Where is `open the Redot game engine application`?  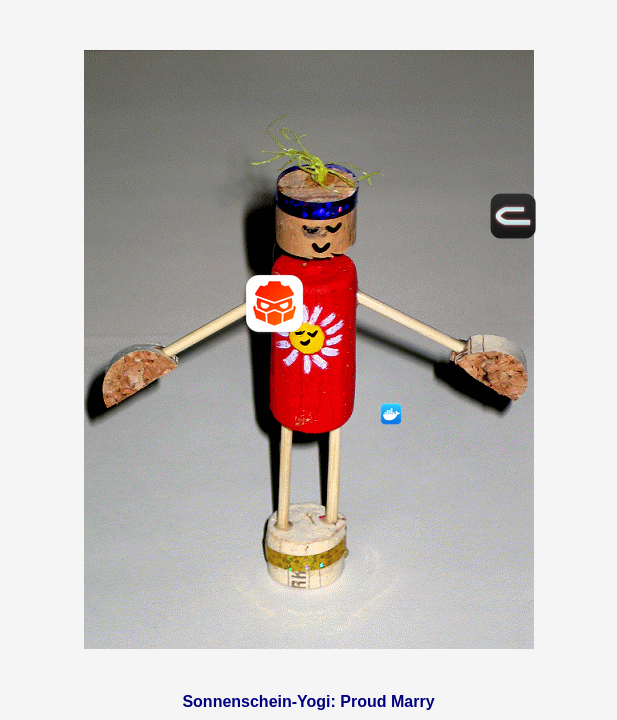
open the Redot game engine application is located at coordinates (274, 303).